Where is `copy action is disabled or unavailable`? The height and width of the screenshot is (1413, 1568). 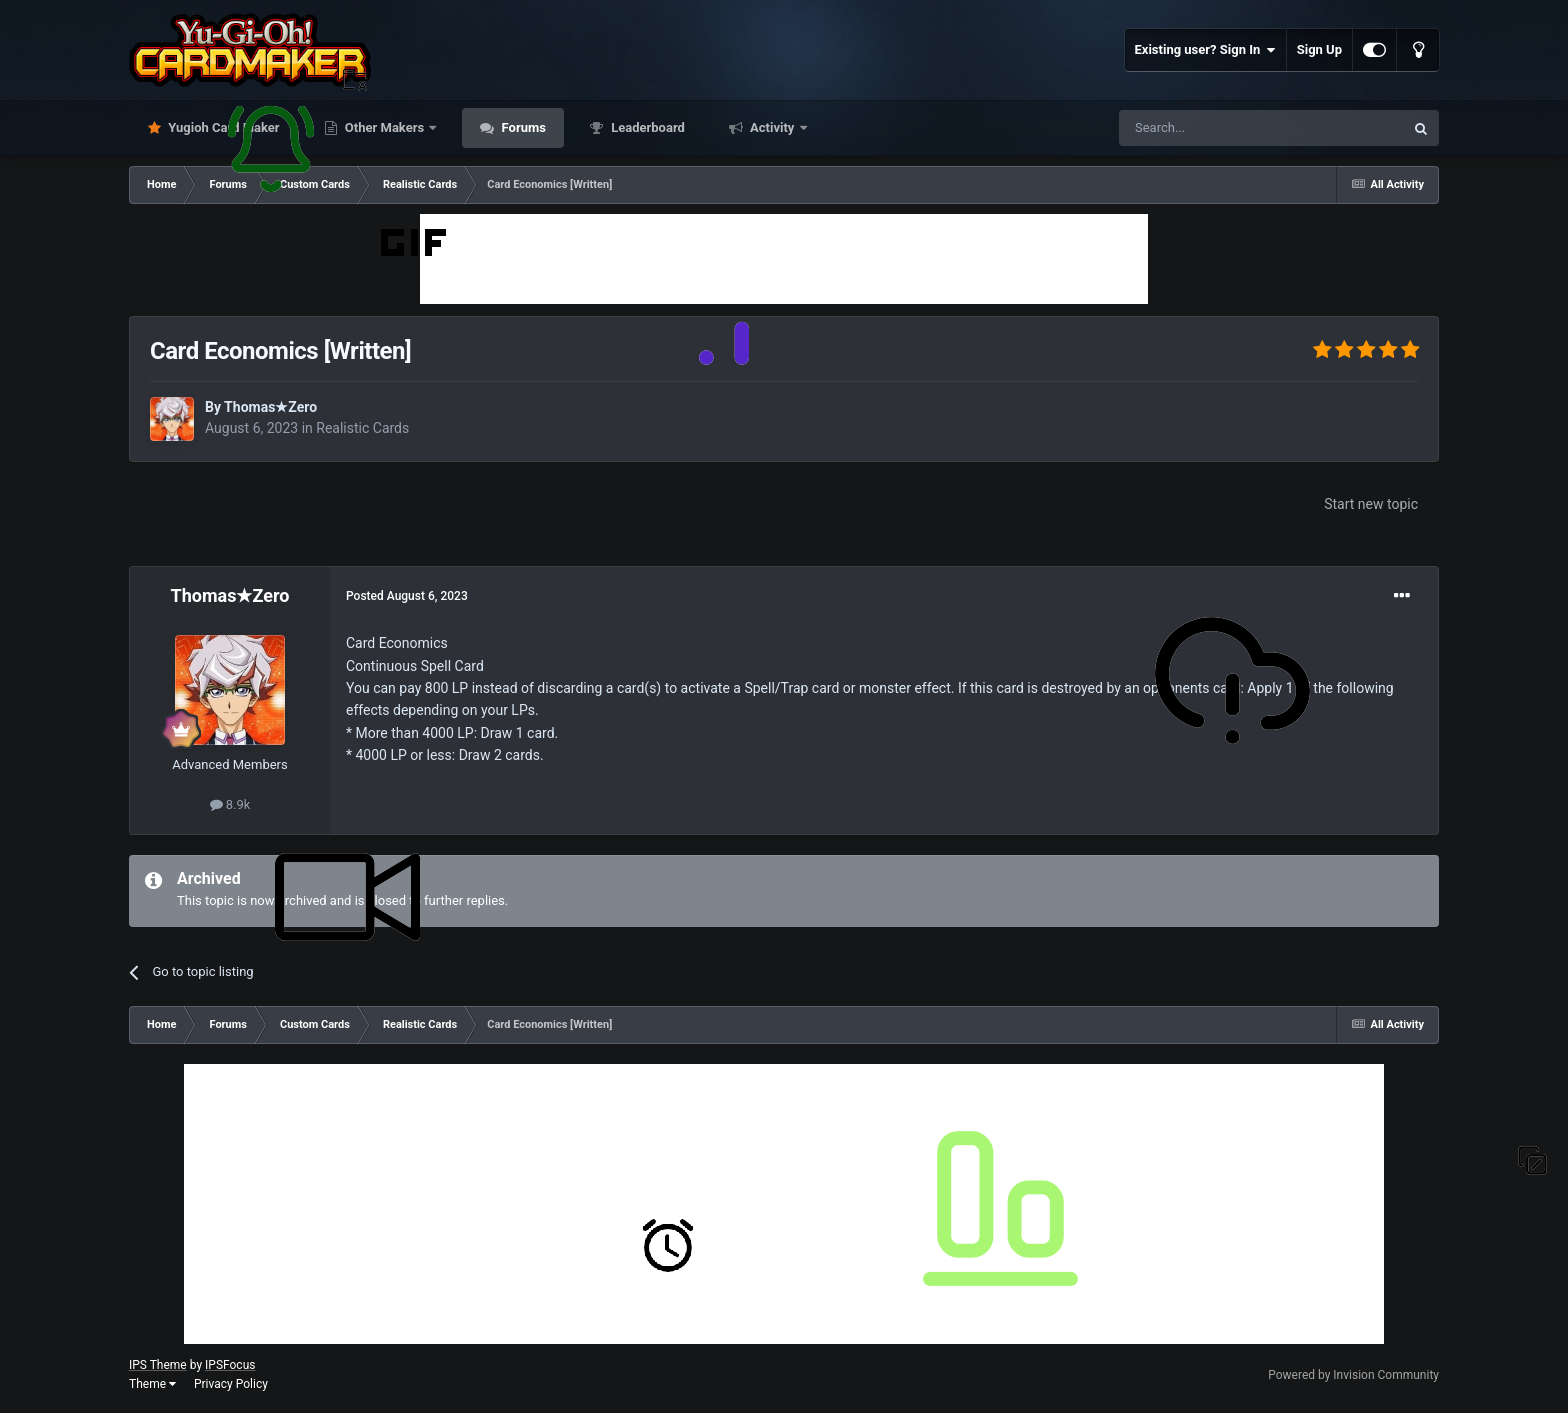
copy action is disabled or unavailable is located at coordinates (1532, 1160).